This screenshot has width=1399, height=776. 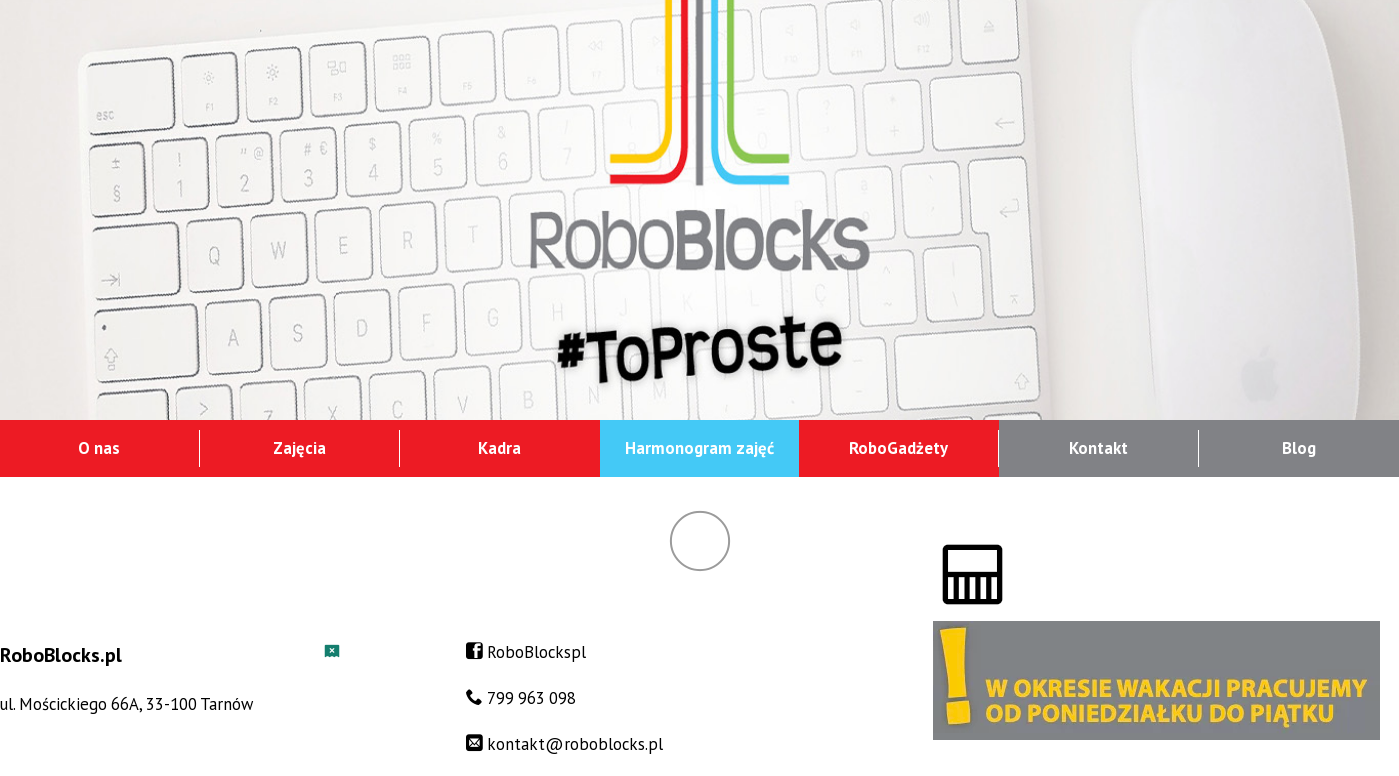 I want to click on toggle bottom panel visibility, so click(x=972, y=574).